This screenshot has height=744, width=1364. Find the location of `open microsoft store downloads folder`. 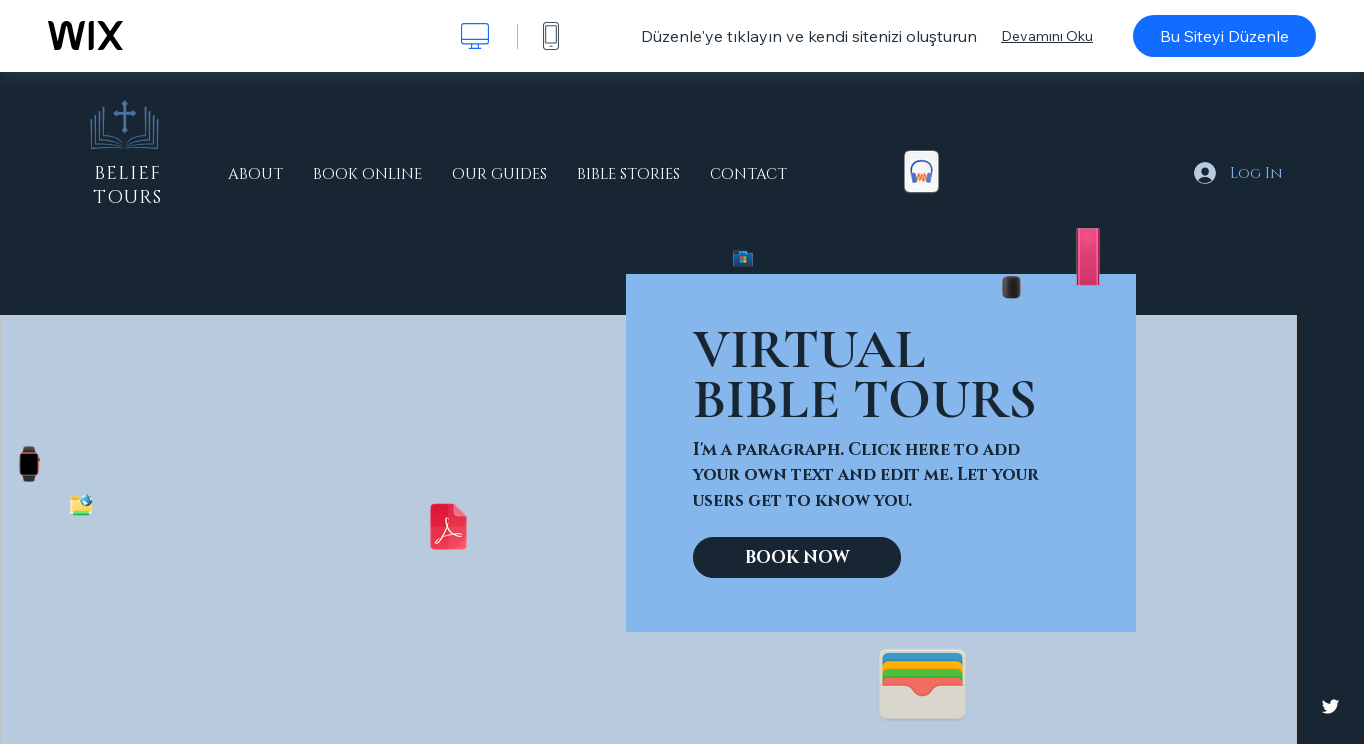

open microsoft store downloads folder is located at coordinates (743, 259).